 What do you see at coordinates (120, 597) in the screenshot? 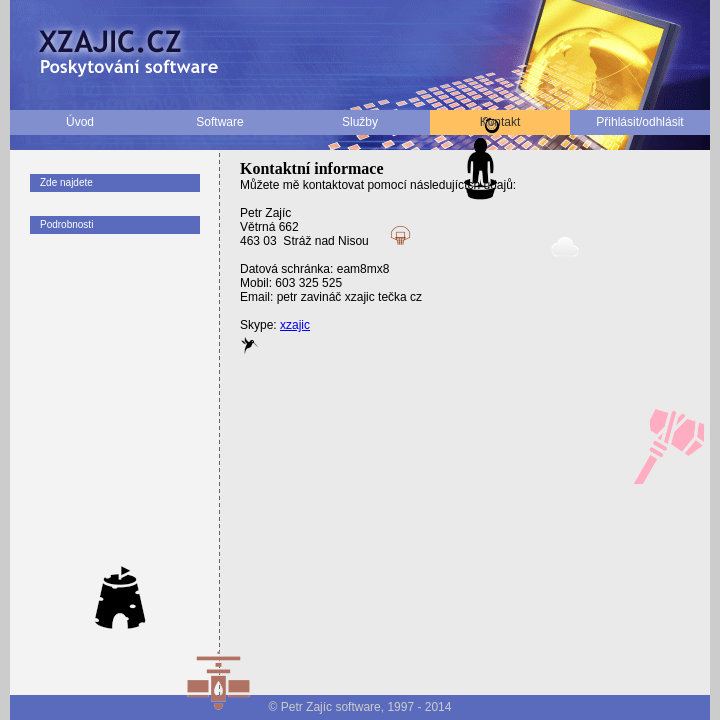
I see `access beach or sandbox game mode` at bounding box center [120, 597].